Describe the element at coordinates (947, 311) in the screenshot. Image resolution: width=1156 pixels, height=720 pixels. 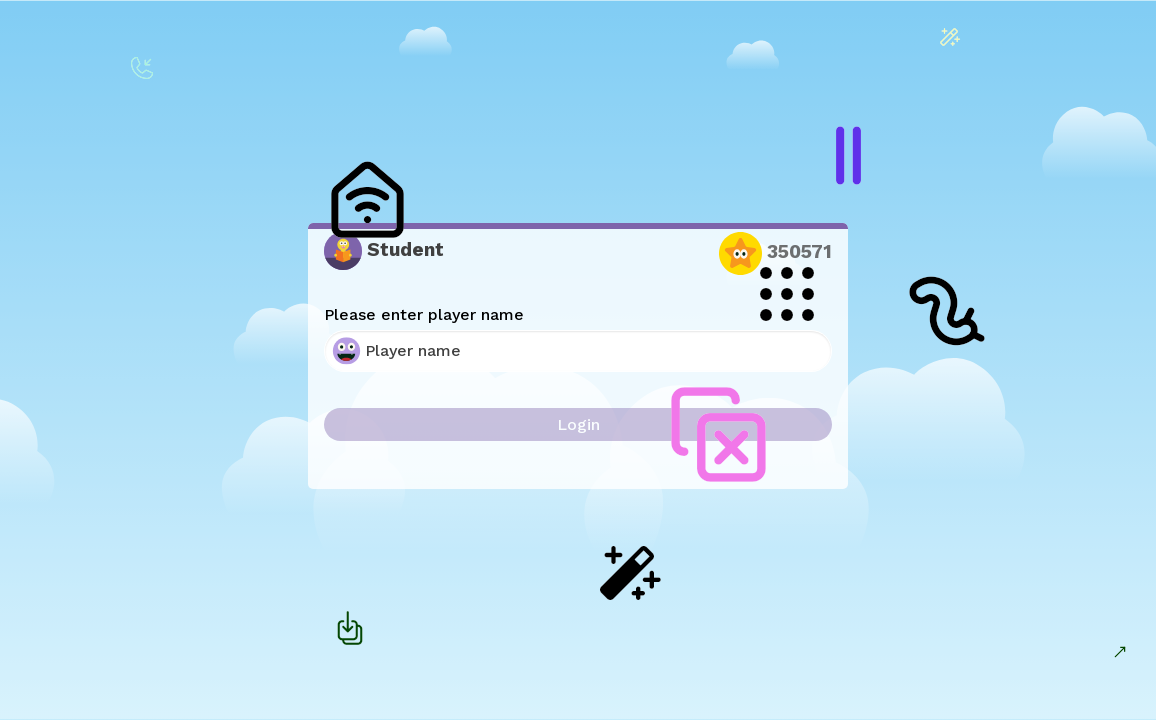
I see `indicates pest or malware detection` at that location.